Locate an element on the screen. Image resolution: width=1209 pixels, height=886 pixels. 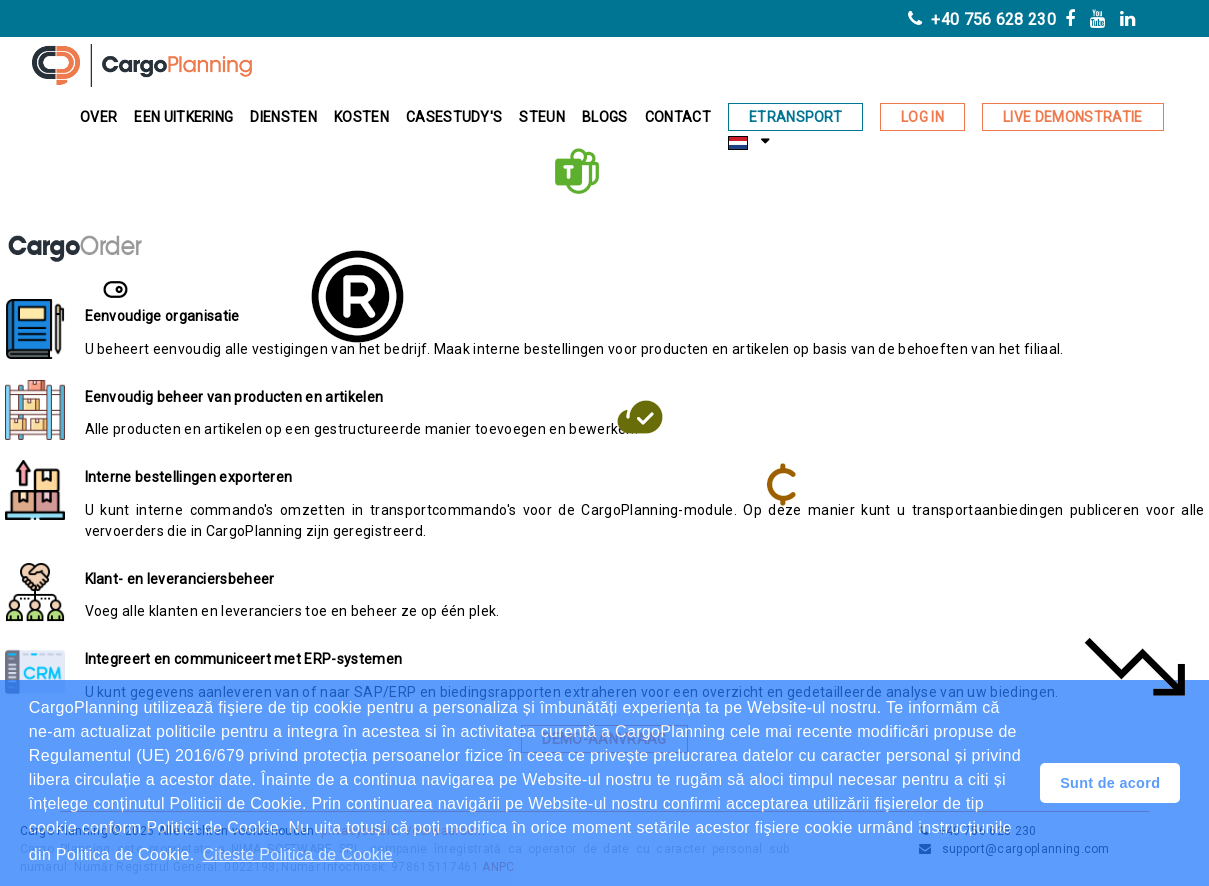
open microsoft teams is located at coordinates (577, 172).